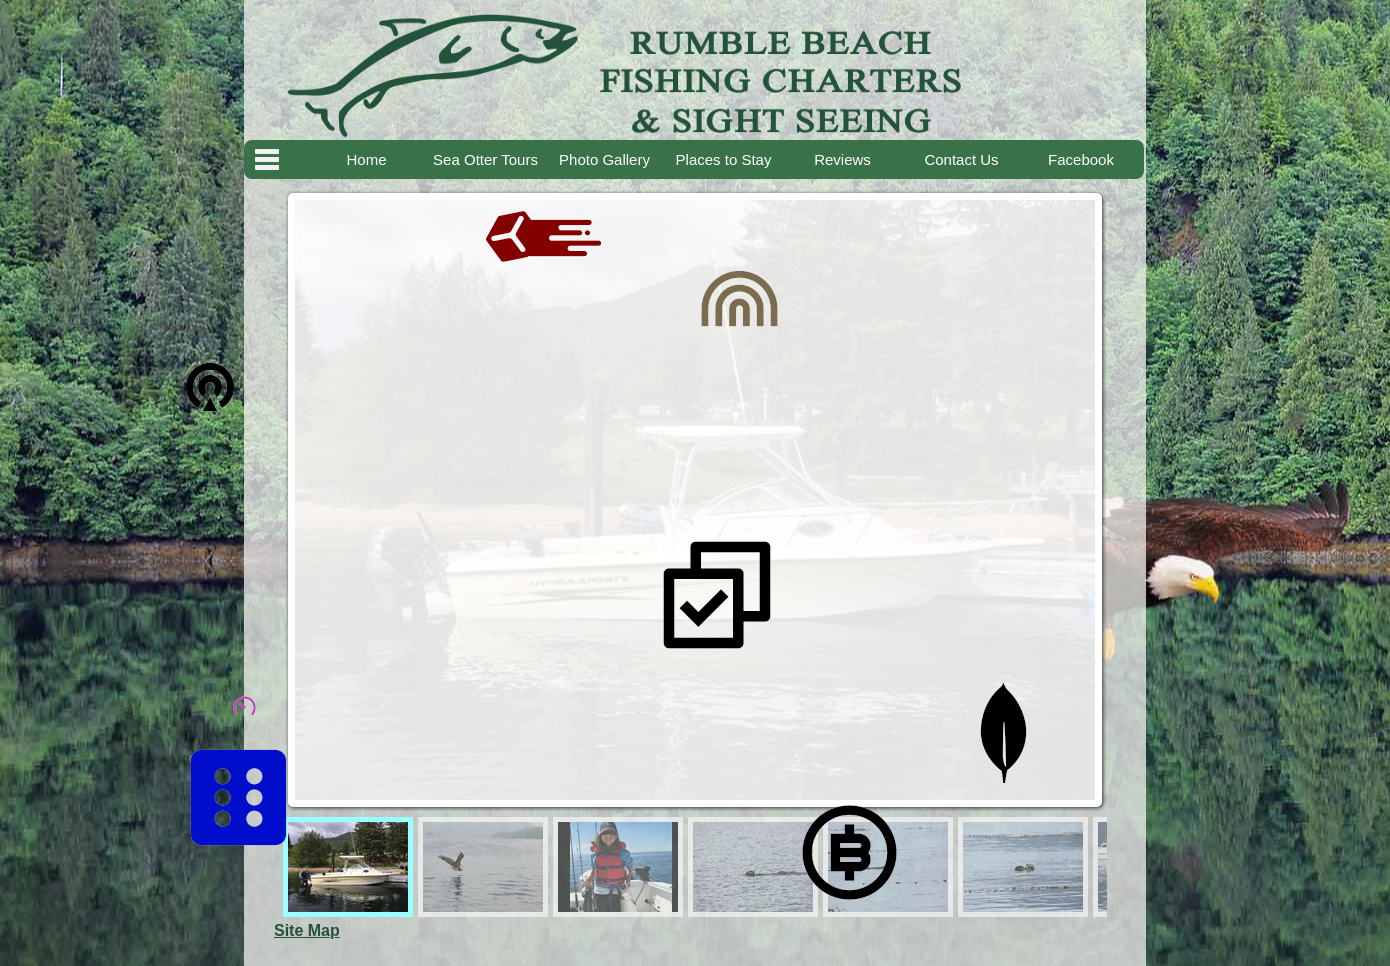  I want to click on reduce playback speed, so click(244, 706).